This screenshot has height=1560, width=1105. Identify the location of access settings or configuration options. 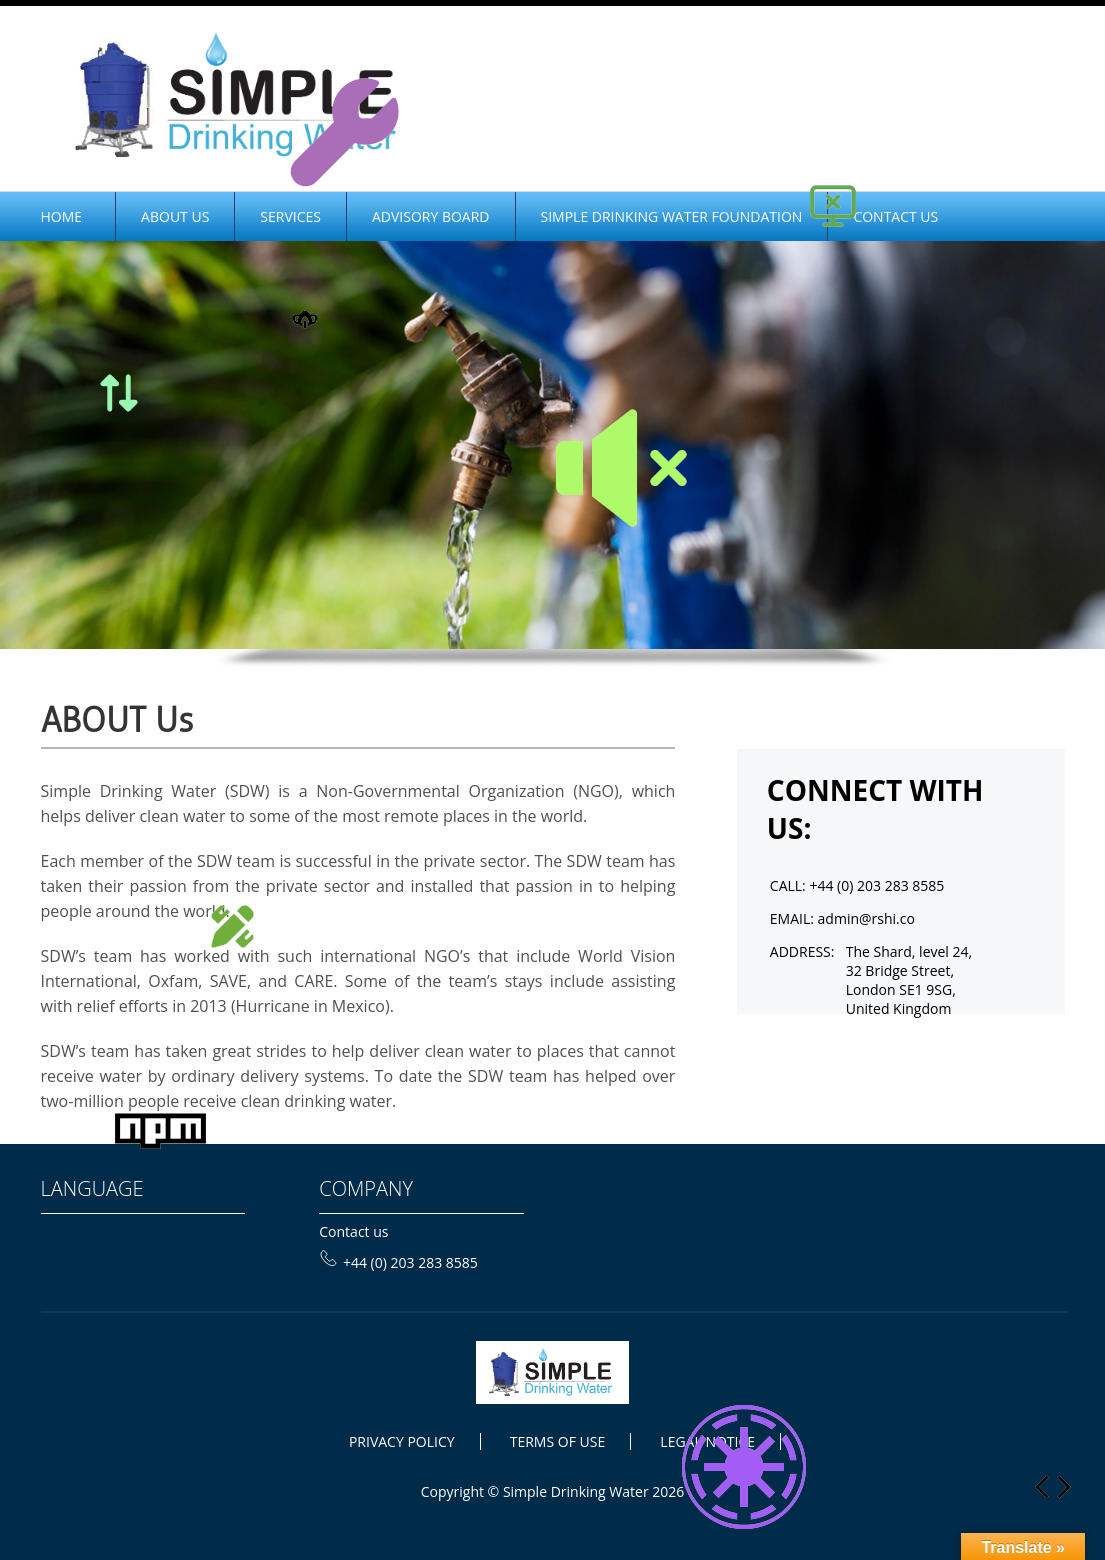
(345, 131).